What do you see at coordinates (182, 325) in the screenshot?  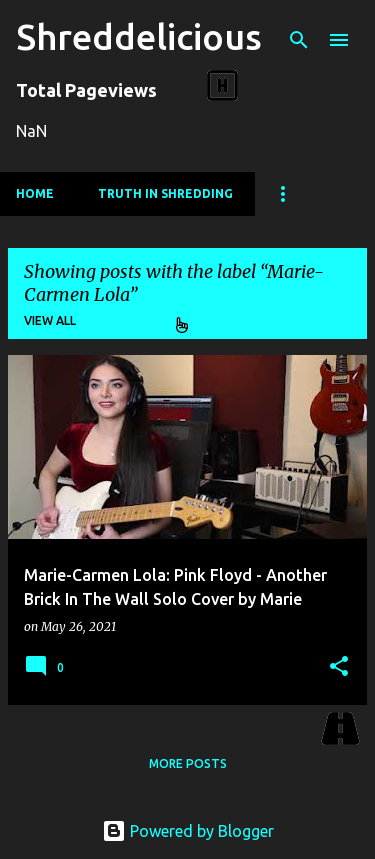 I see `tap to select or indicate something` at bounding box center [182, 325].